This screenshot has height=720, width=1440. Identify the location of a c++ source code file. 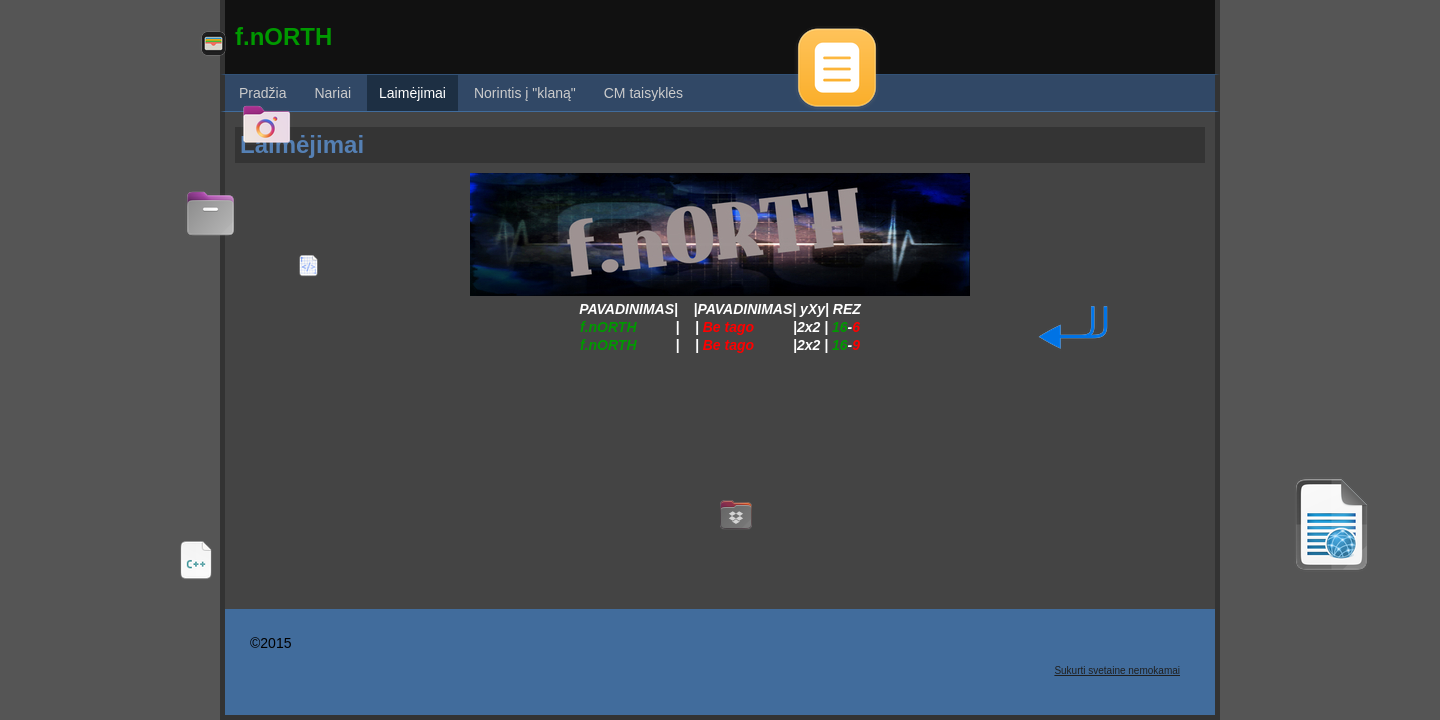
(196, 560).